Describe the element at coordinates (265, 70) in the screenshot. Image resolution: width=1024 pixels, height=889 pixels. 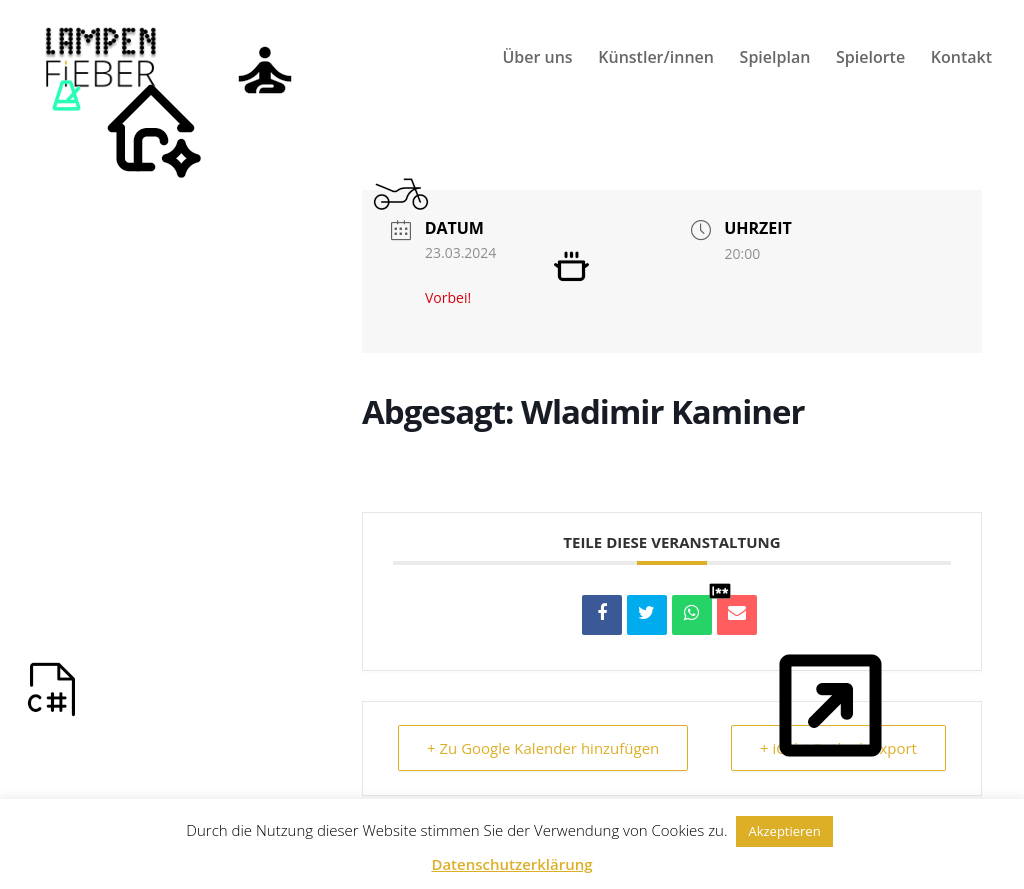
I see `access meditation or mindfulness features` at that location.